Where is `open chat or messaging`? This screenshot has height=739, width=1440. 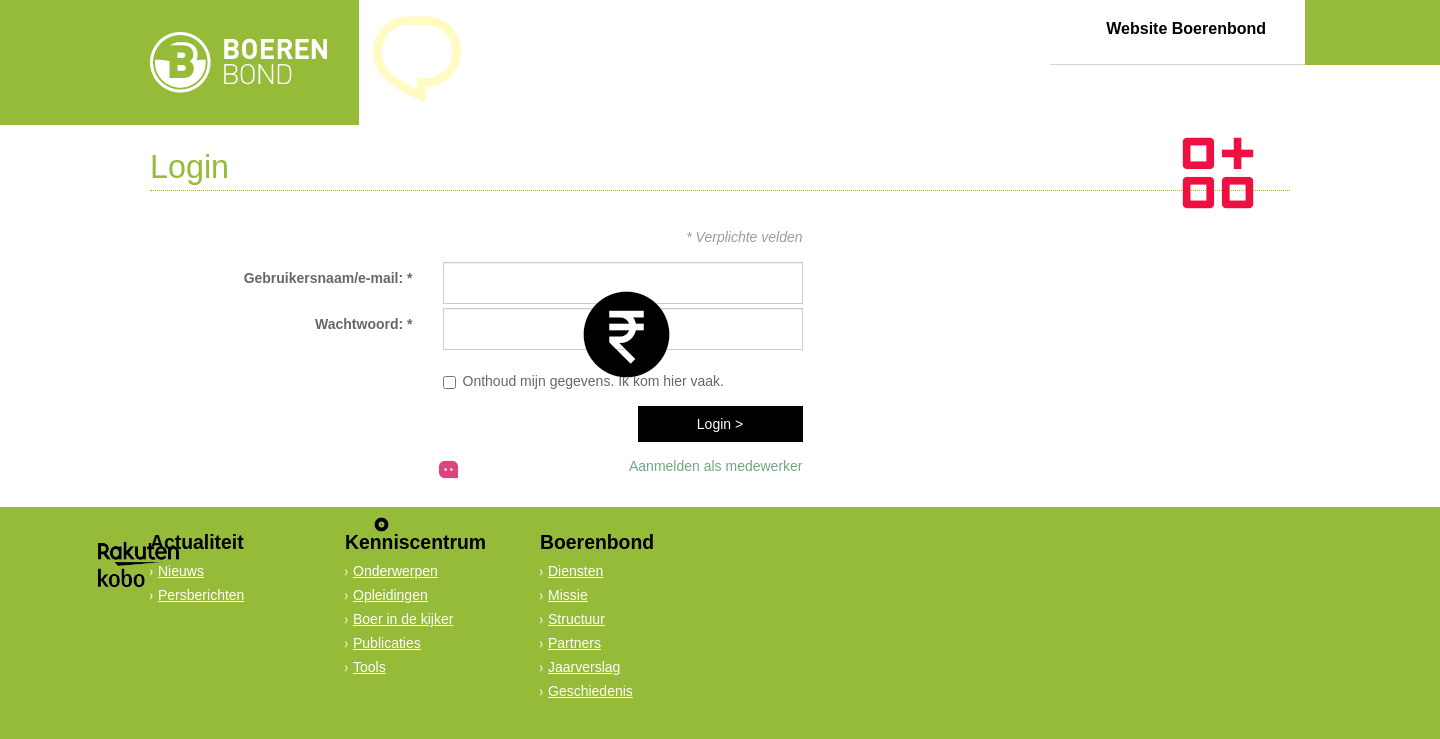
open chat or messaging is located at coordinates (417, 56).